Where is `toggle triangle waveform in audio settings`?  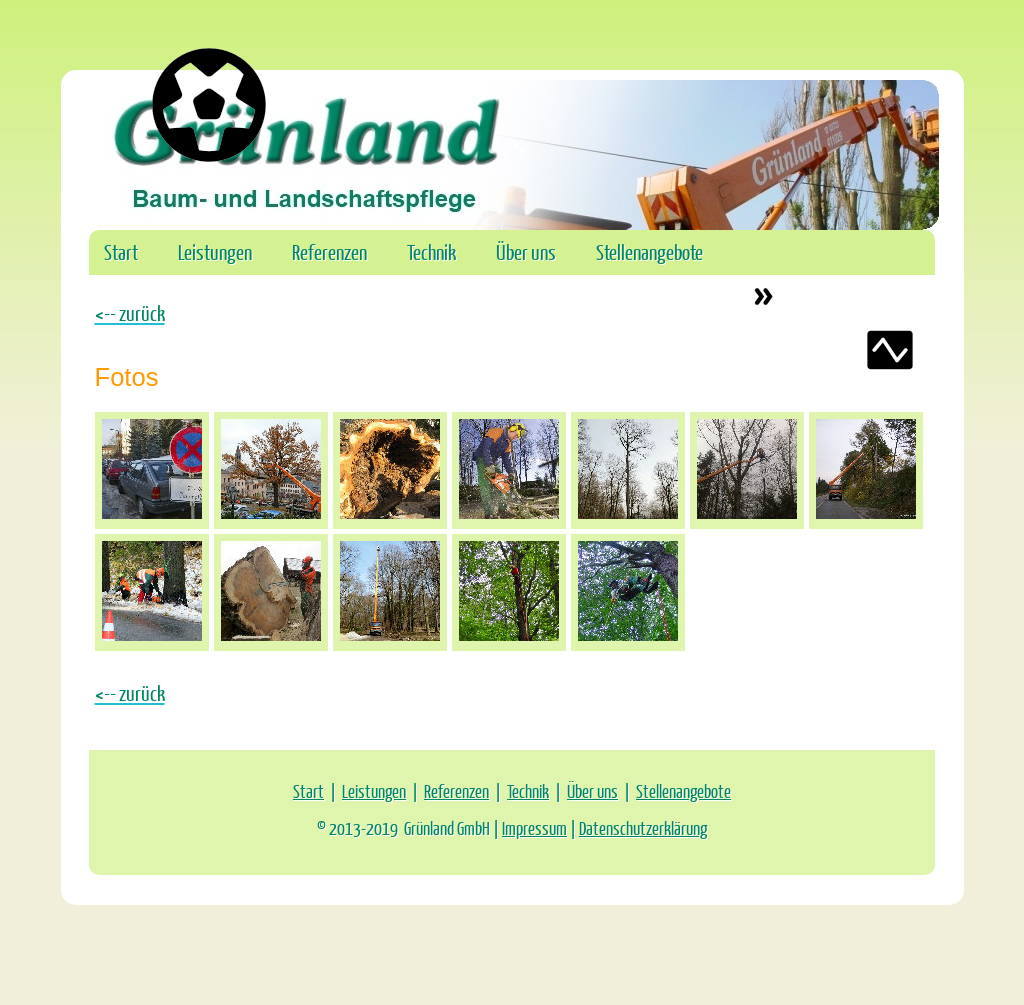 toggle triangle waveform in audio settings is located at coordinates (890, 350).